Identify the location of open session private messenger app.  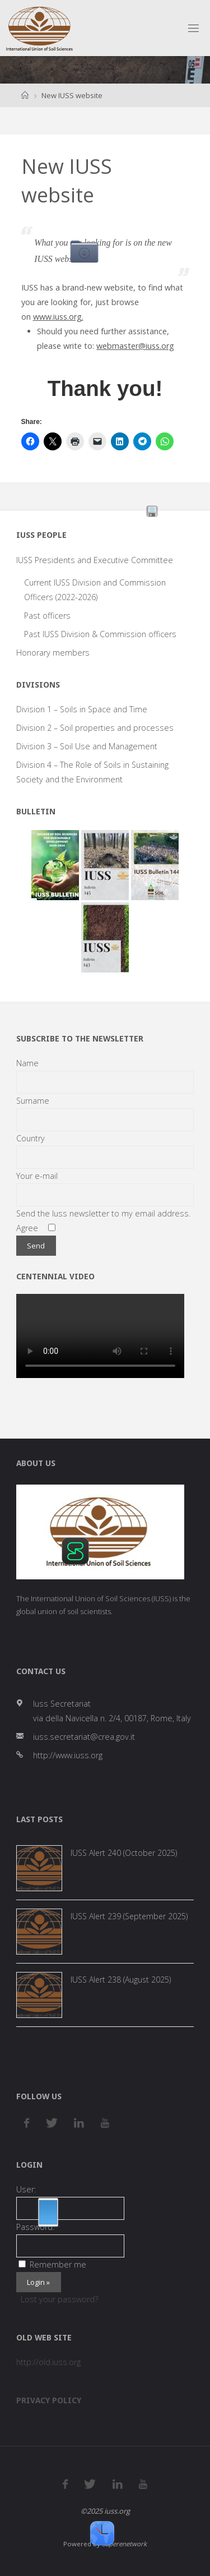
(75, 1551).